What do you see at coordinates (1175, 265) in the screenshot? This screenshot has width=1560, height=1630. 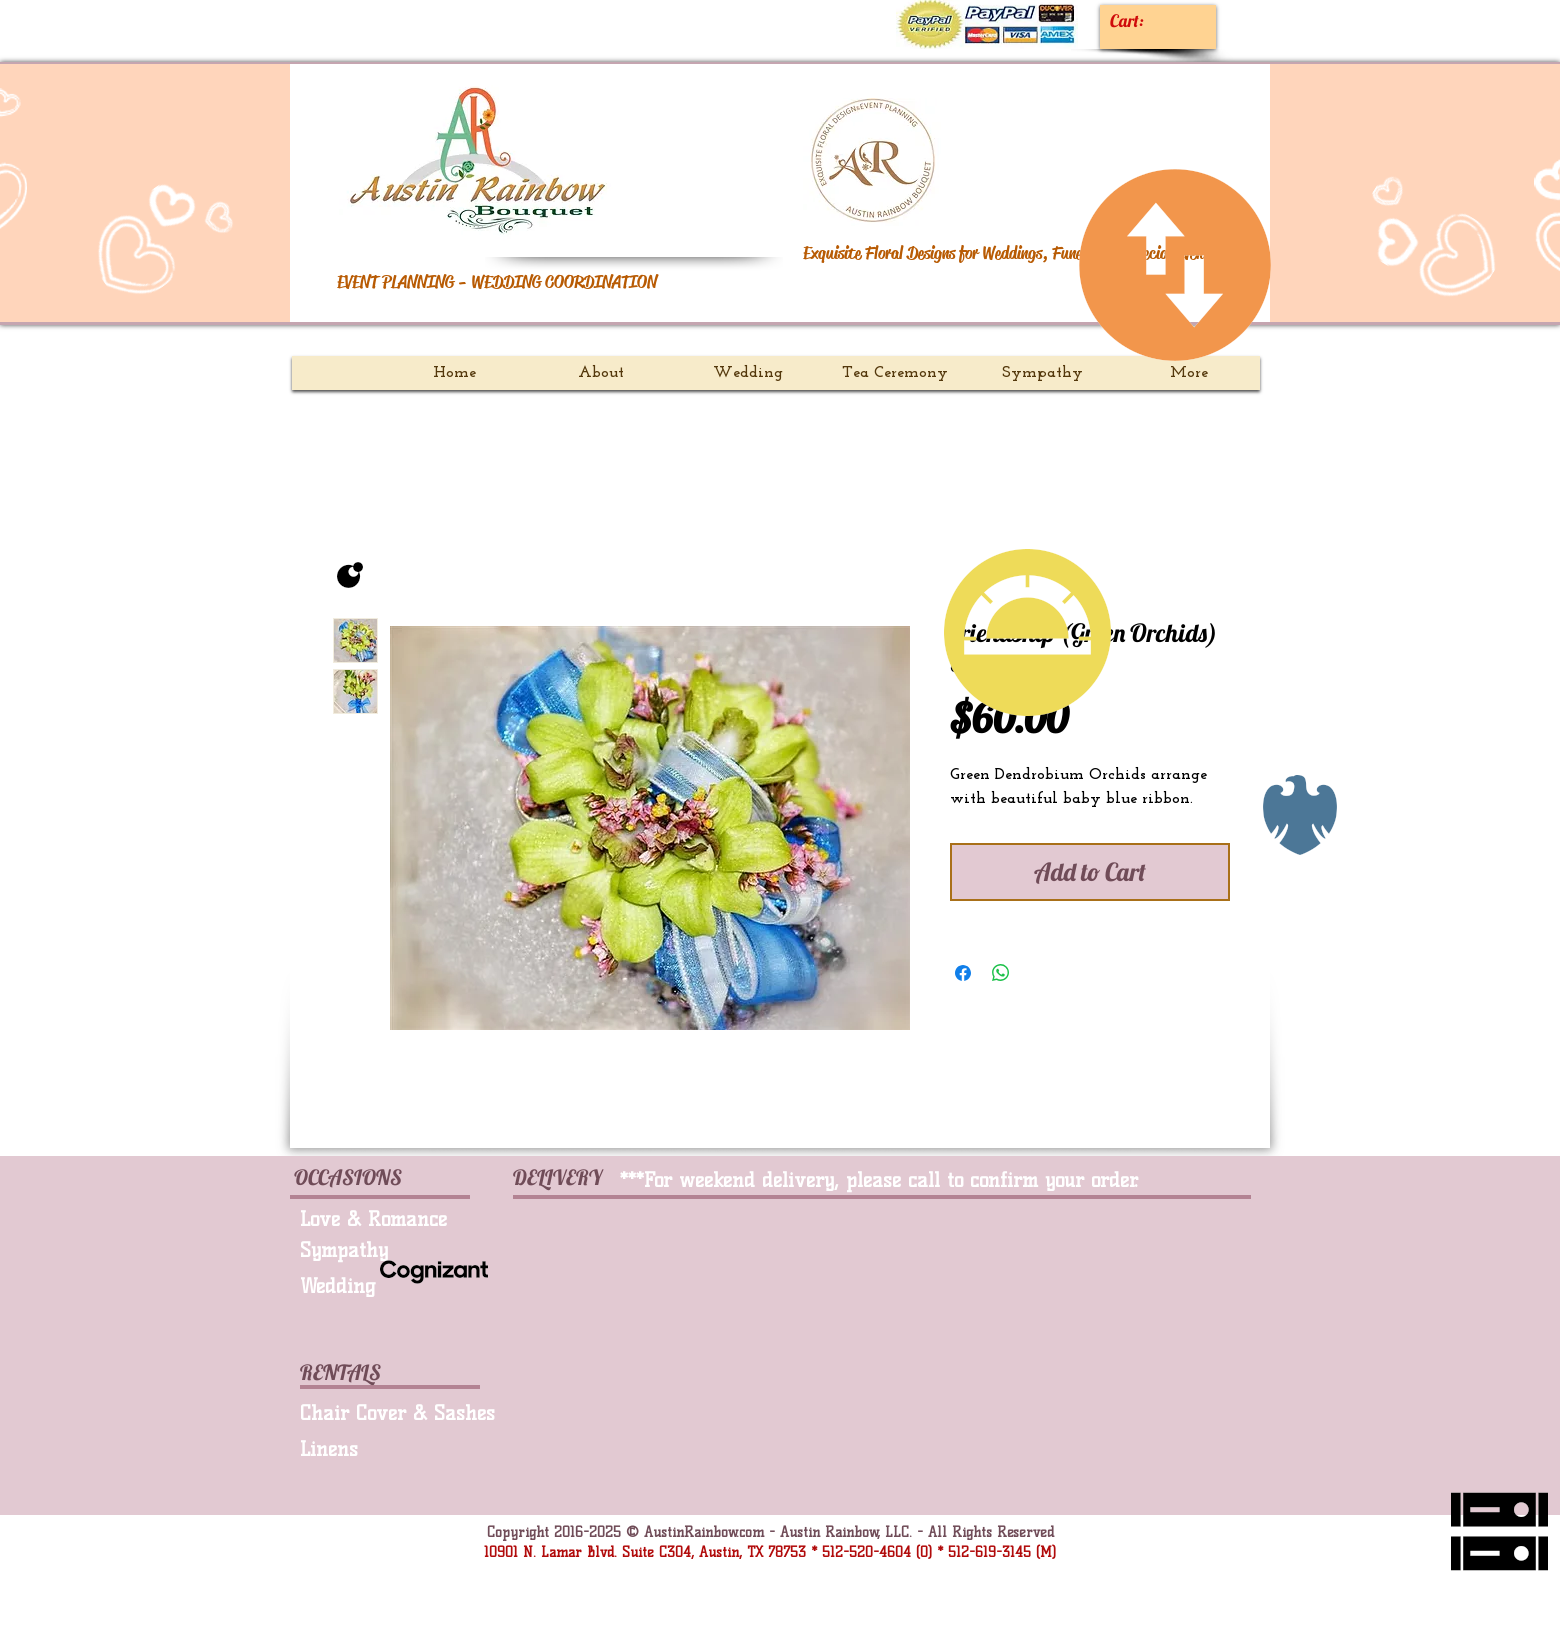 I see `swap or exchange currencies` at bounding box center [1175, 265].